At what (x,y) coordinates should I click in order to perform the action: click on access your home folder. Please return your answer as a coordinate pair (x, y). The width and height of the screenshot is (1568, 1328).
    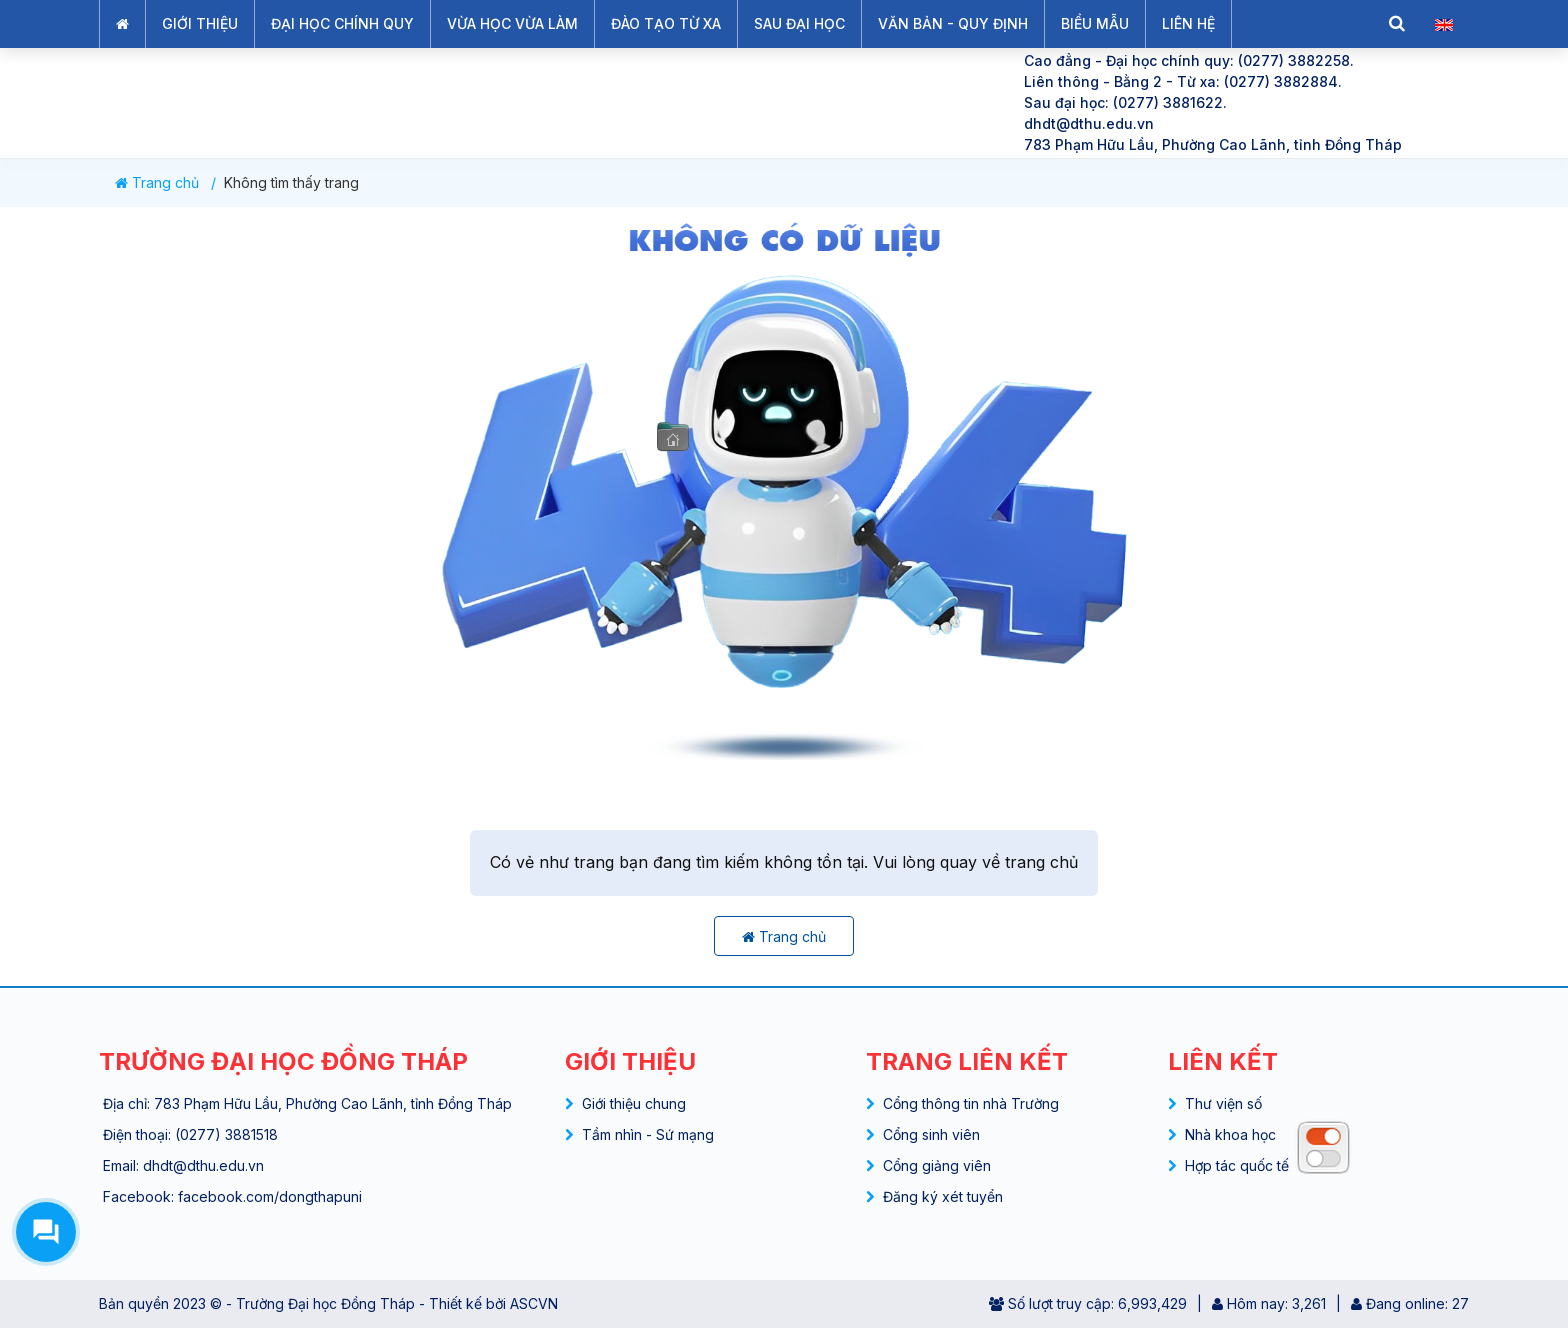
    Looking at the image, I should click on (673, 436).